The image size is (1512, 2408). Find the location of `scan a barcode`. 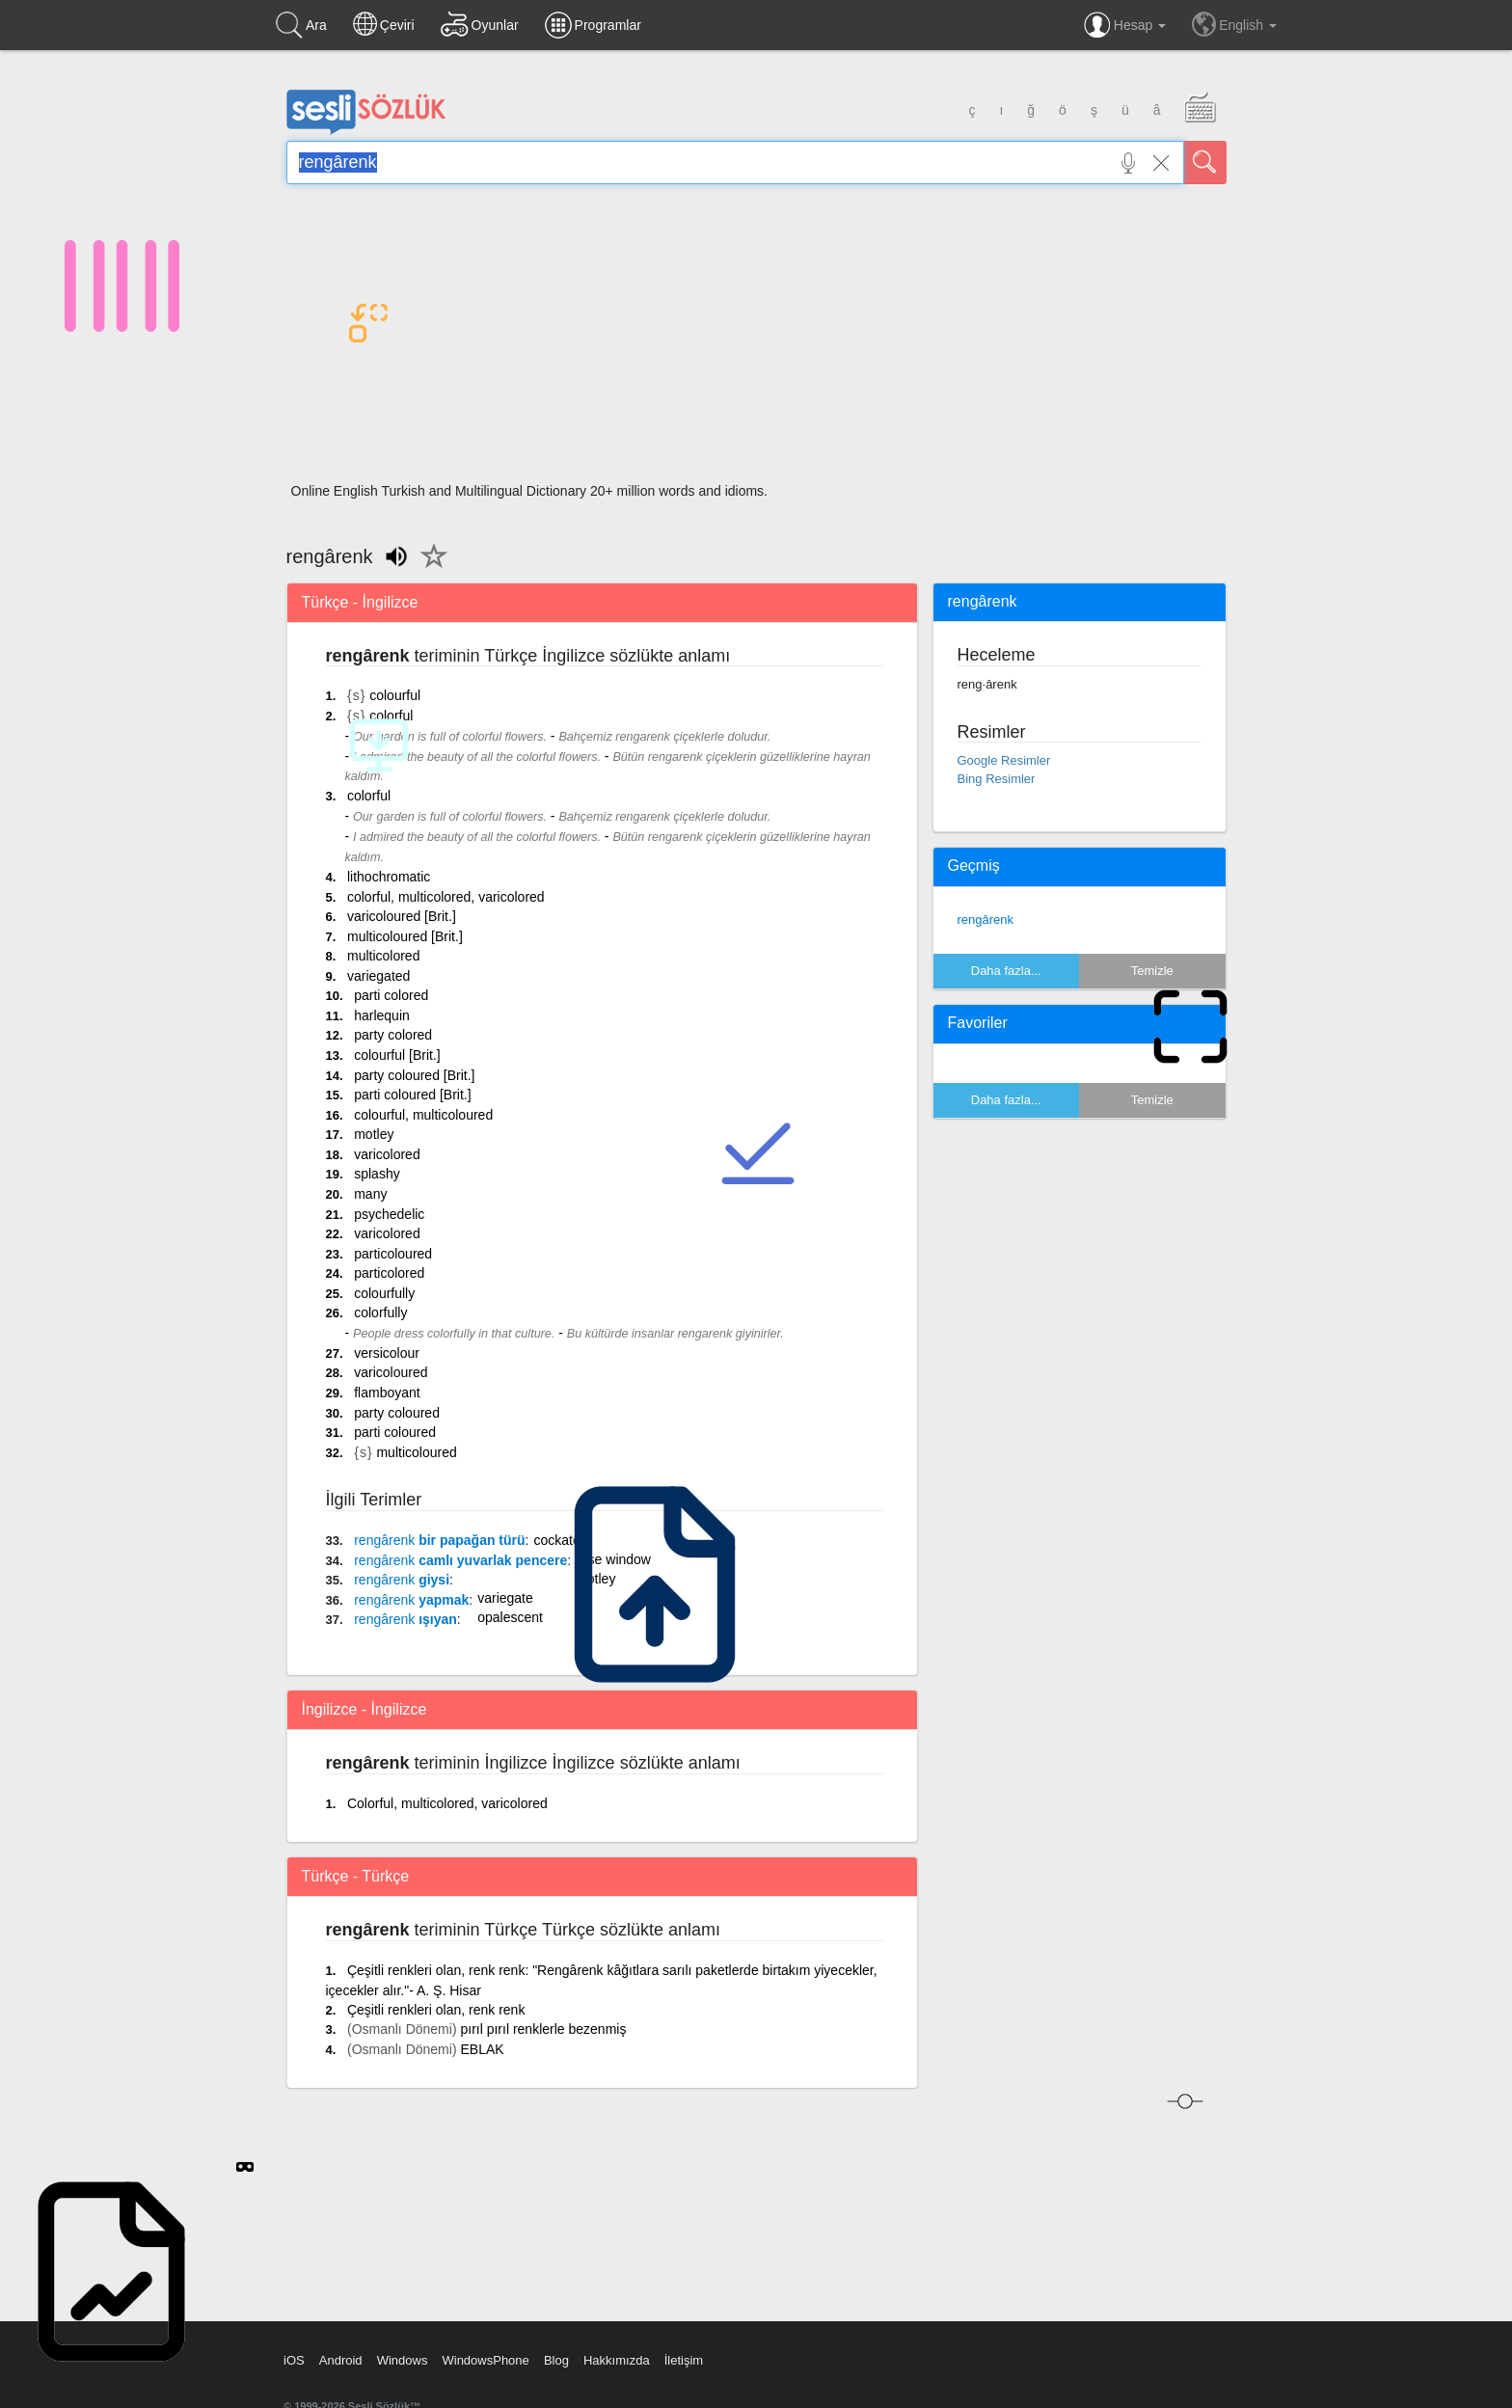

scan a barcode is located at coordinates (122, 285).